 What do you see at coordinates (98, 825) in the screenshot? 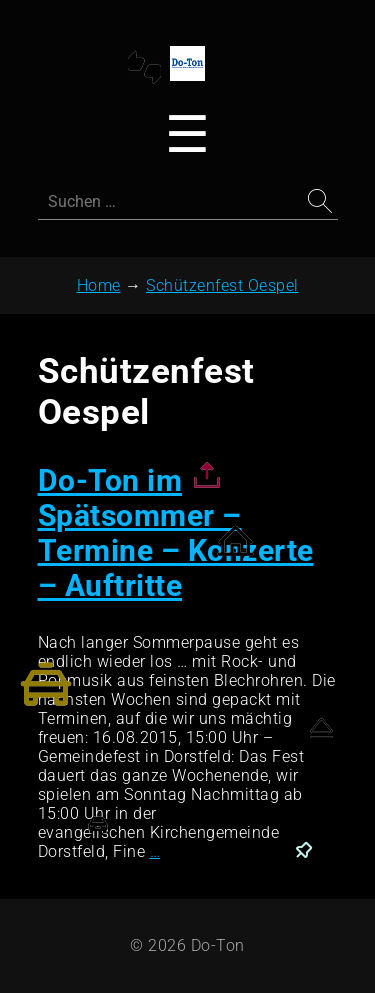
I see `view vehicle or car settings` at bounding box center [98, 825].